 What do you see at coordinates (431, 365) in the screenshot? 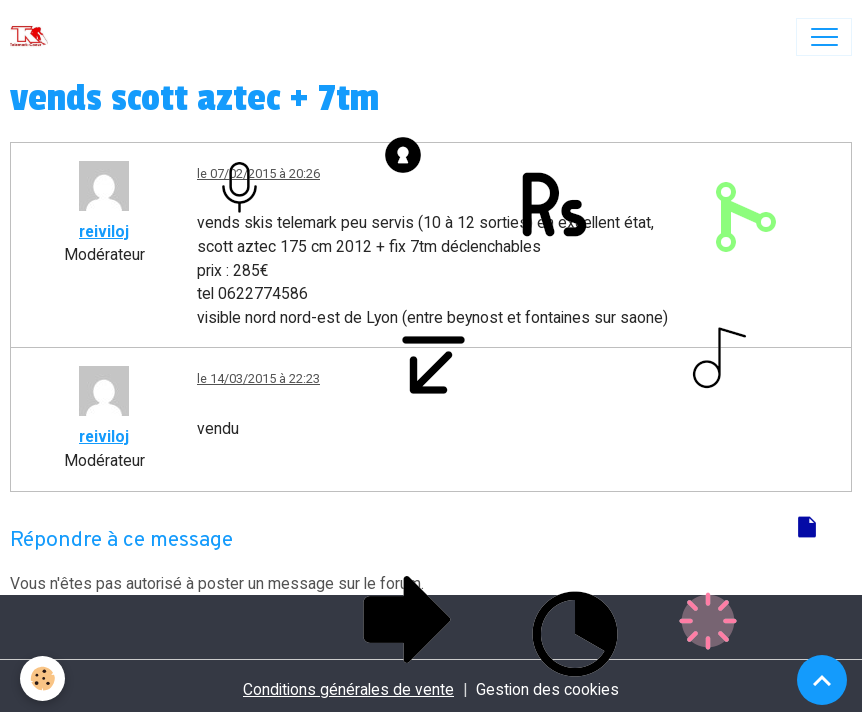
I see `move item to bottom-left corner` at bounding box center [431, 365].